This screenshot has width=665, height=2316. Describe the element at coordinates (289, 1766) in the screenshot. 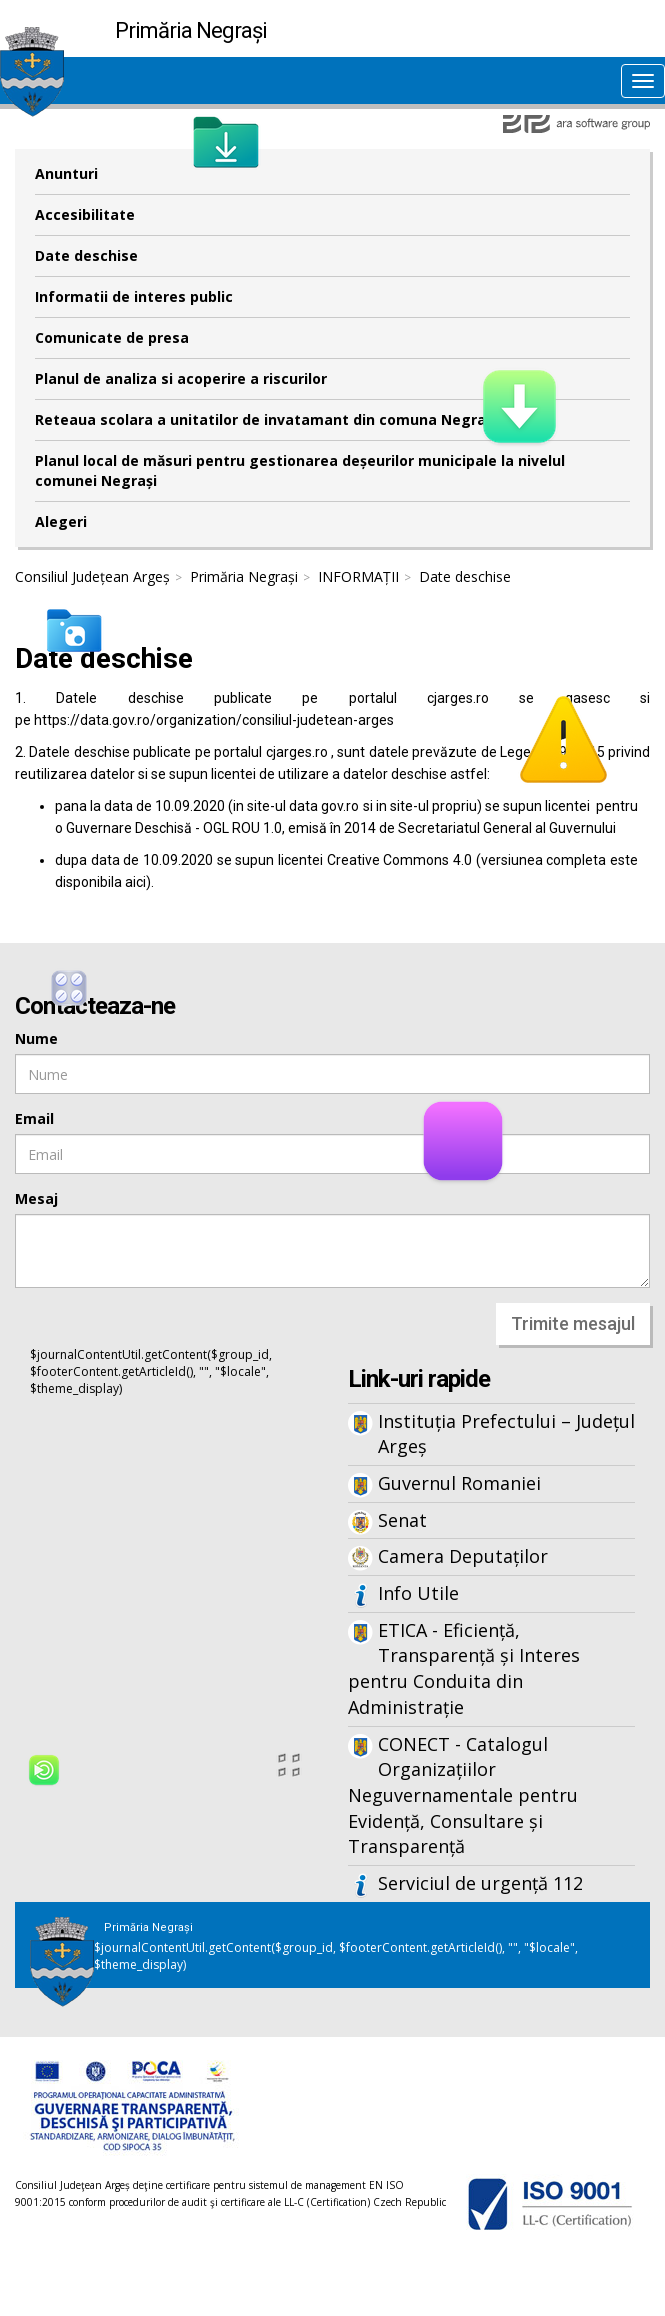

I see `enable grid arrangement for desktop items` at that location.